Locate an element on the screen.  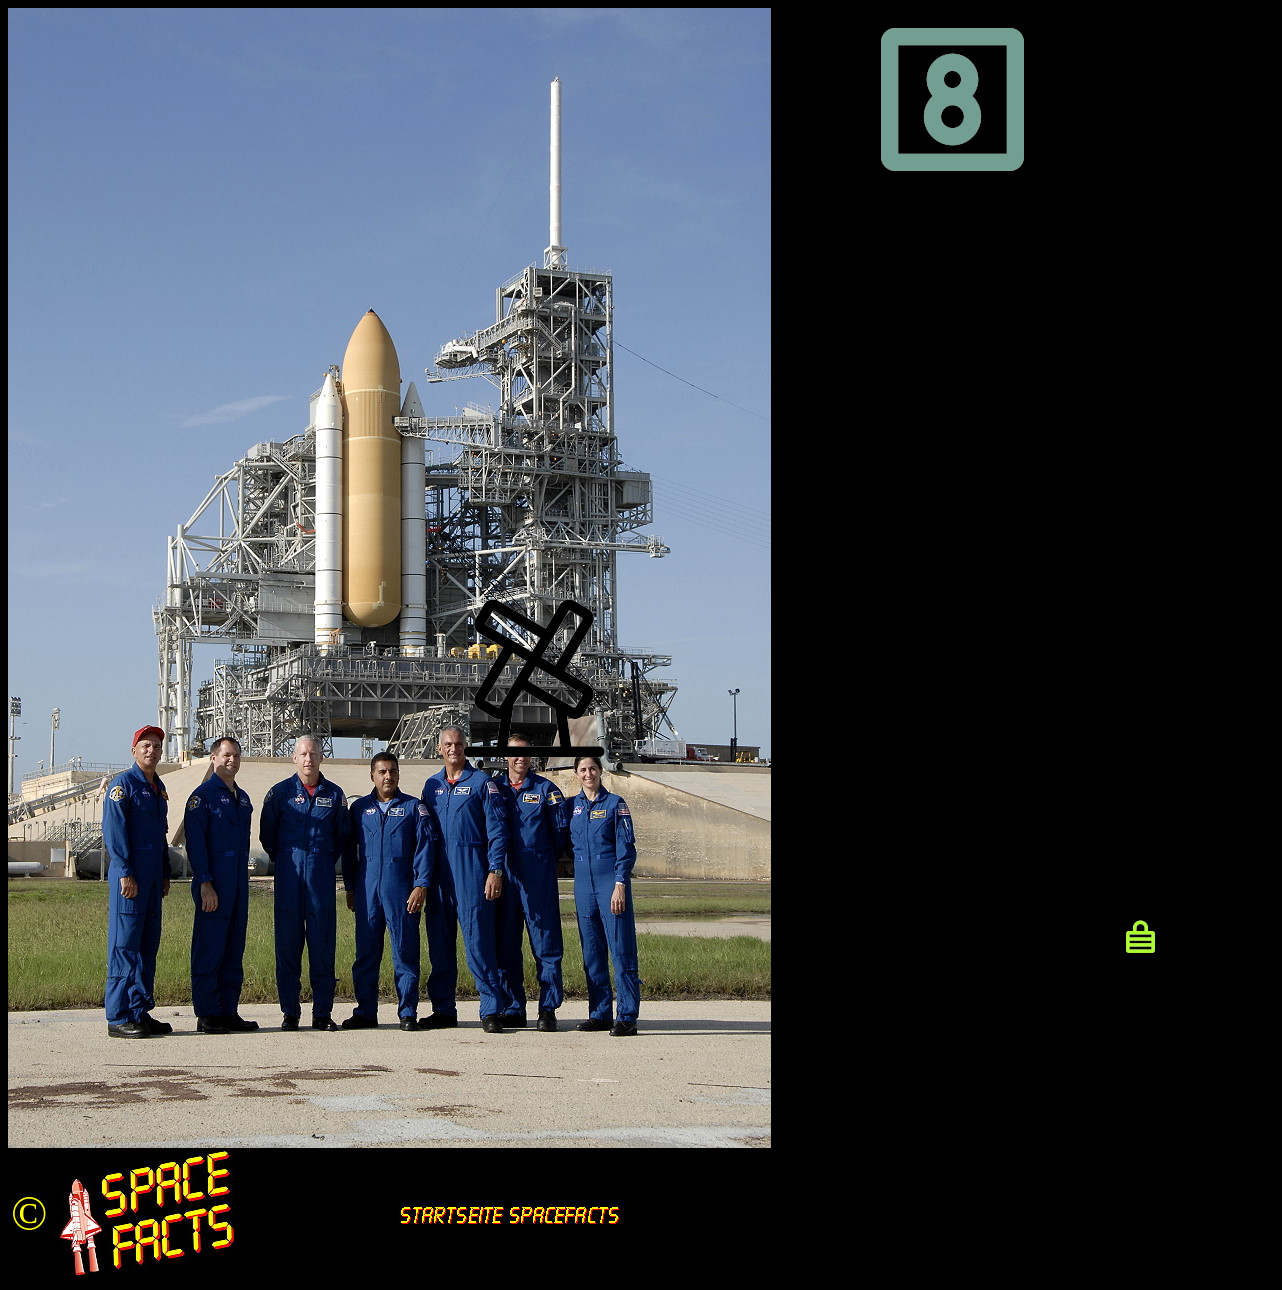
indicates wind or renewable energy settings is located at coordinates (534, 681).